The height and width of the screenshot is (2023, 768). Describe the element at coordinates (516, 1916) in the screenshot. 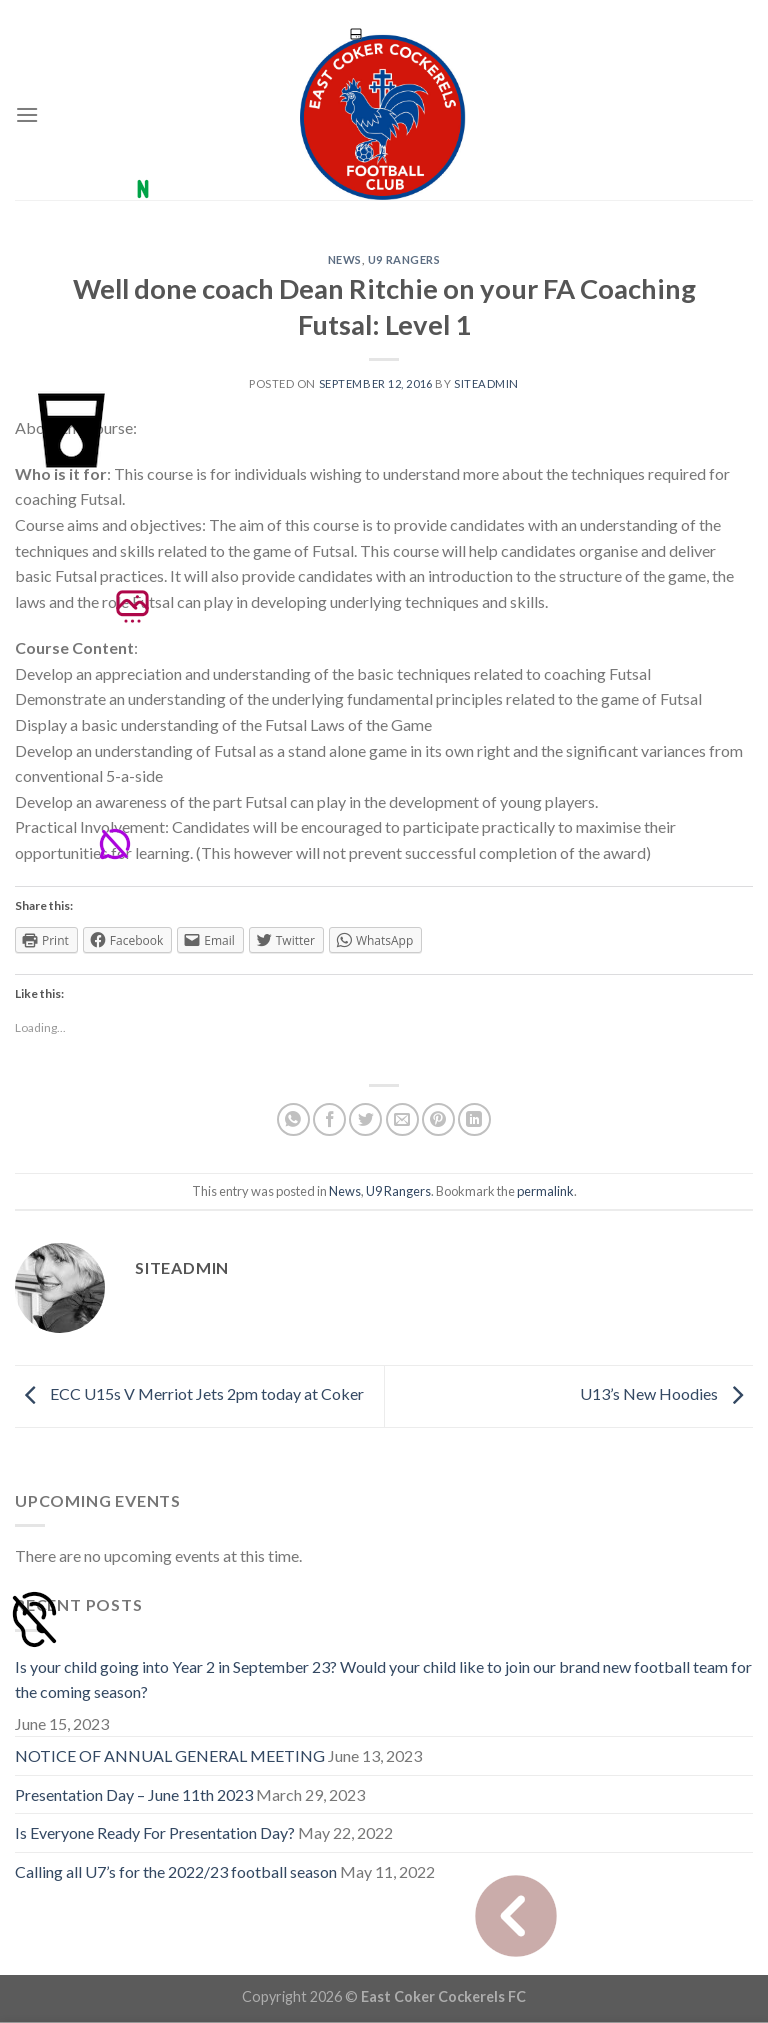

I see `go back to the previous screen` at that location.